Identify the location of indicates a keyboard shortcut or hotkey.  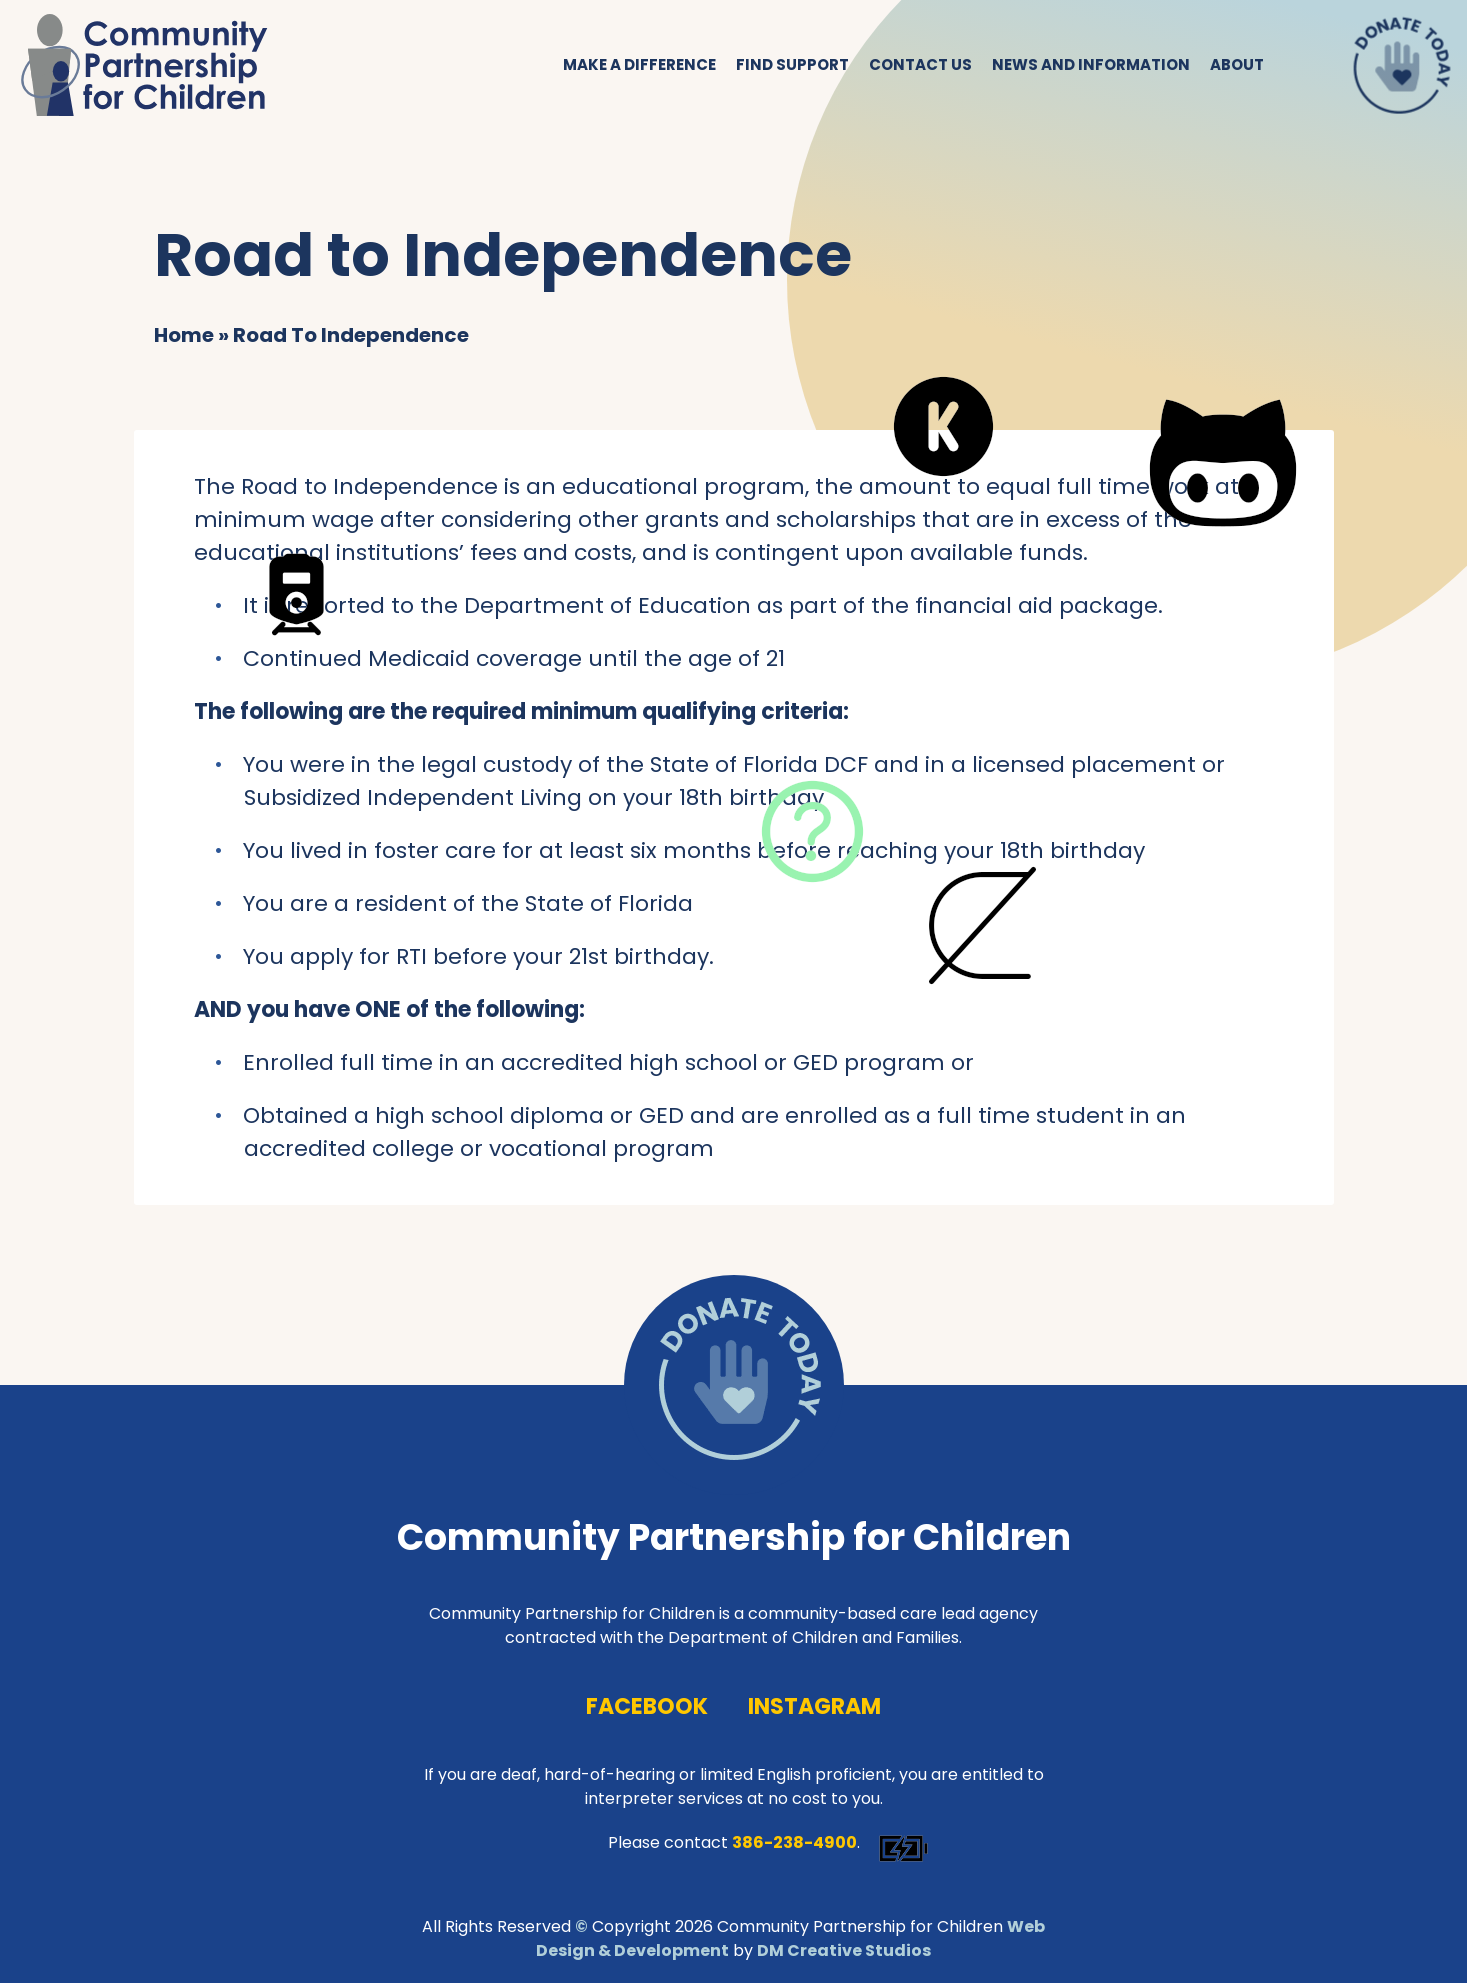
(943, 426).